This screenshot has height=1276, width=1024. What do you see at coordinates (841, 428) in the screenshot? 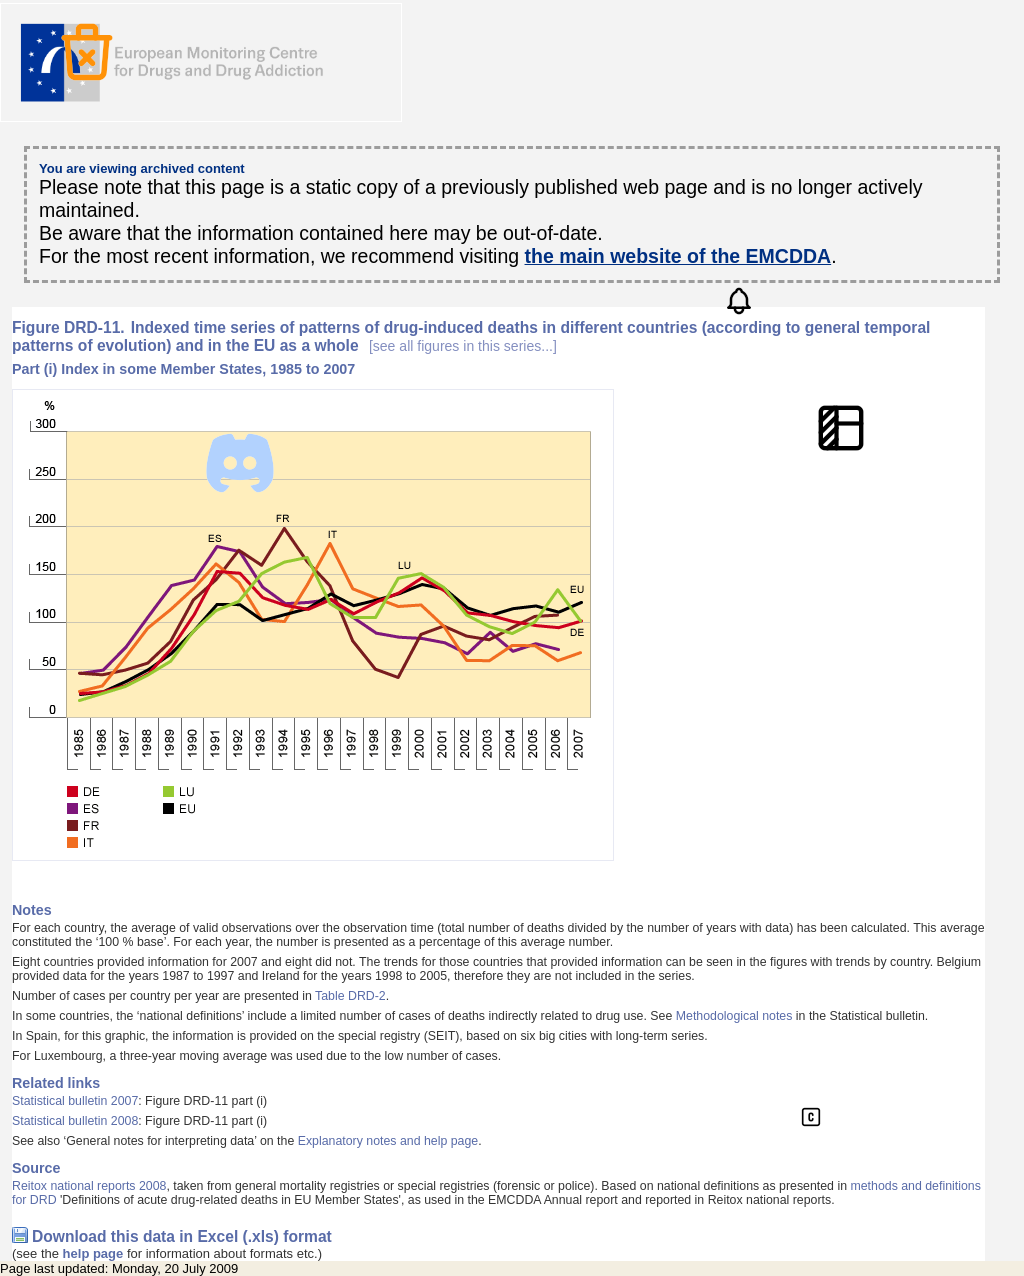
I see `select or highlight a table column` at bounding box center [841, 428].